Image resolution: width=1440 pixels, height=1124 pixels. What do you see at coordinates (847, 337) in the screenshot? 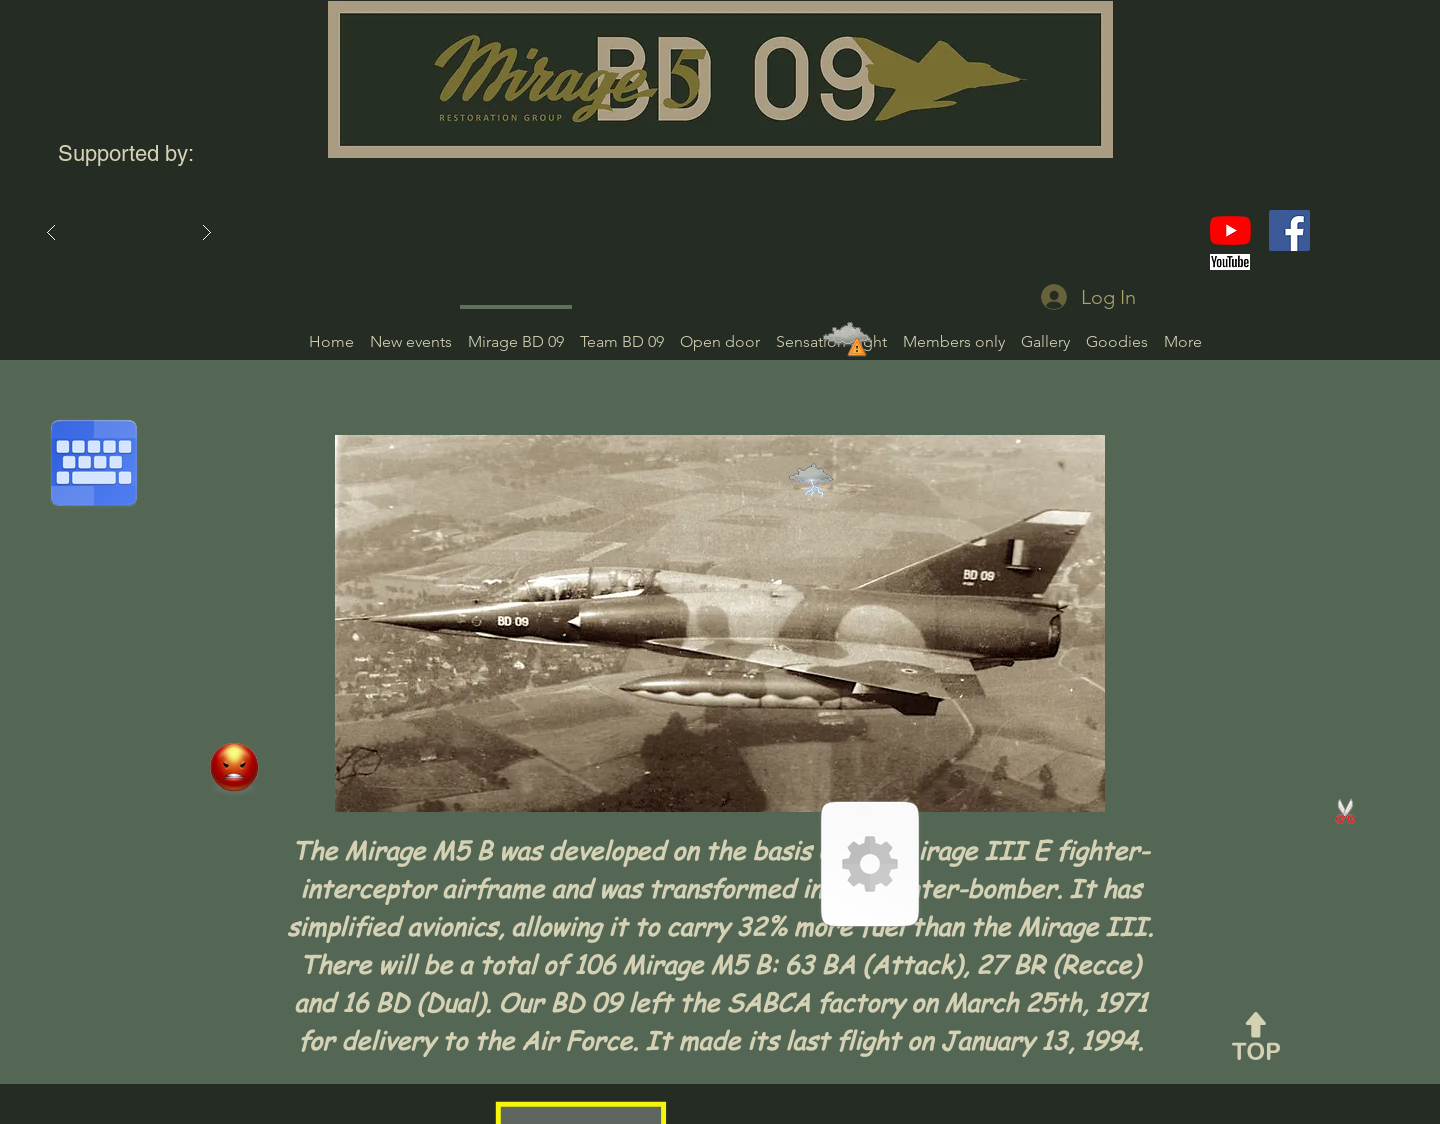
I see `indicates severe weather warning in your area` at bounding box center [847, 337].